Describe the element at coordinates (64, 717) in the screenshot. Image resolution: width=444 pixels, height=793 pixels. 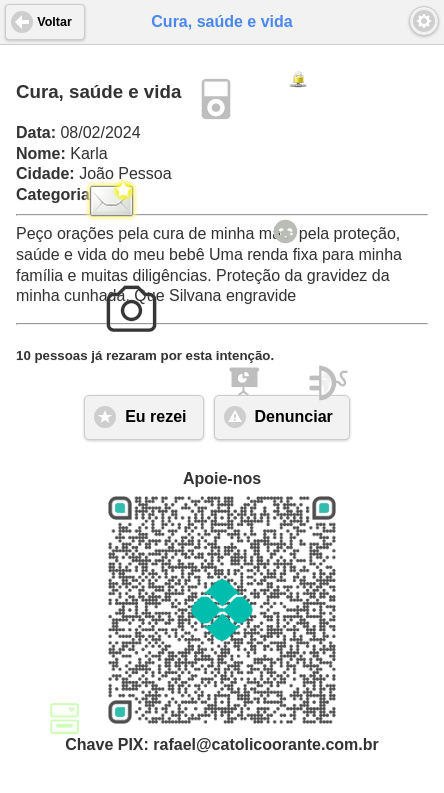
I see `gtk widget factory demo application` at that location.